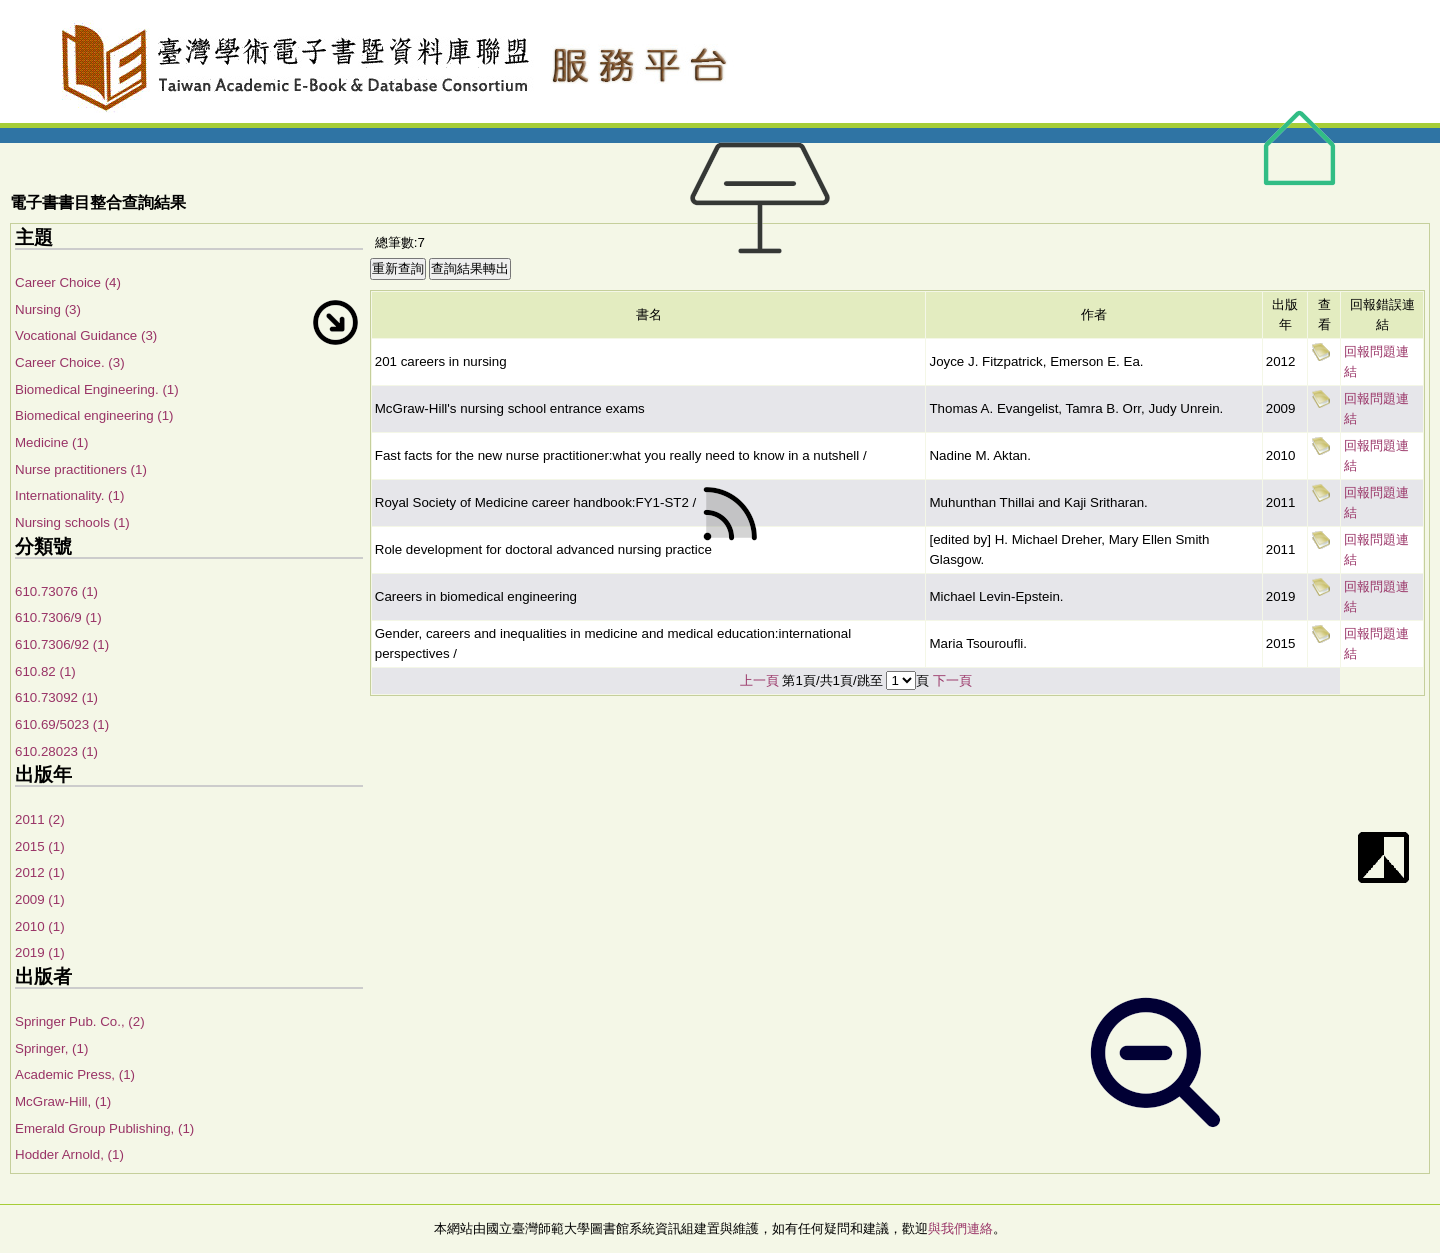 This screenshot has width=1440, height=1253. Describe the element at coordinates (760, 198) in the screenshot. I see `access presentation mode` at that location.